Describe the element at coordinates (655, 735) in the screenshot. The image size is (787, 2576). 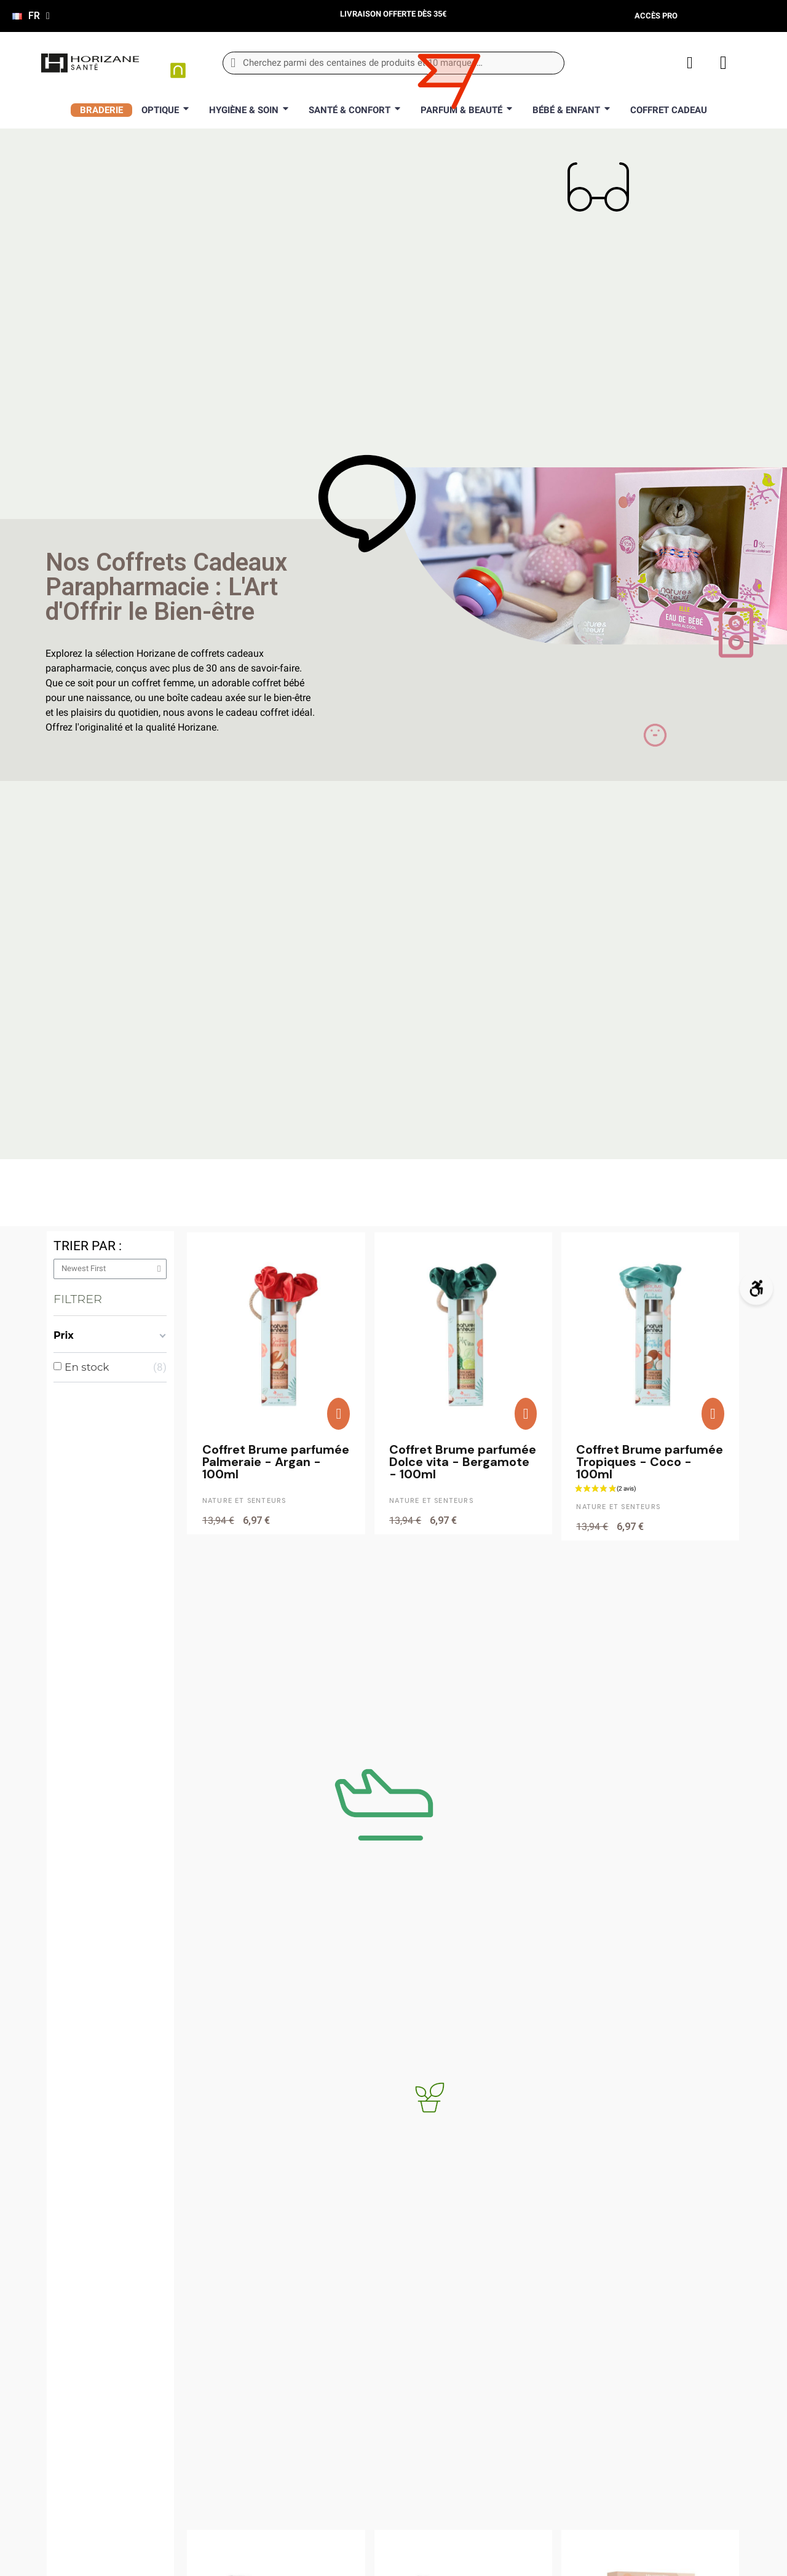
I see `indicates looking up or searching for information` at that location.